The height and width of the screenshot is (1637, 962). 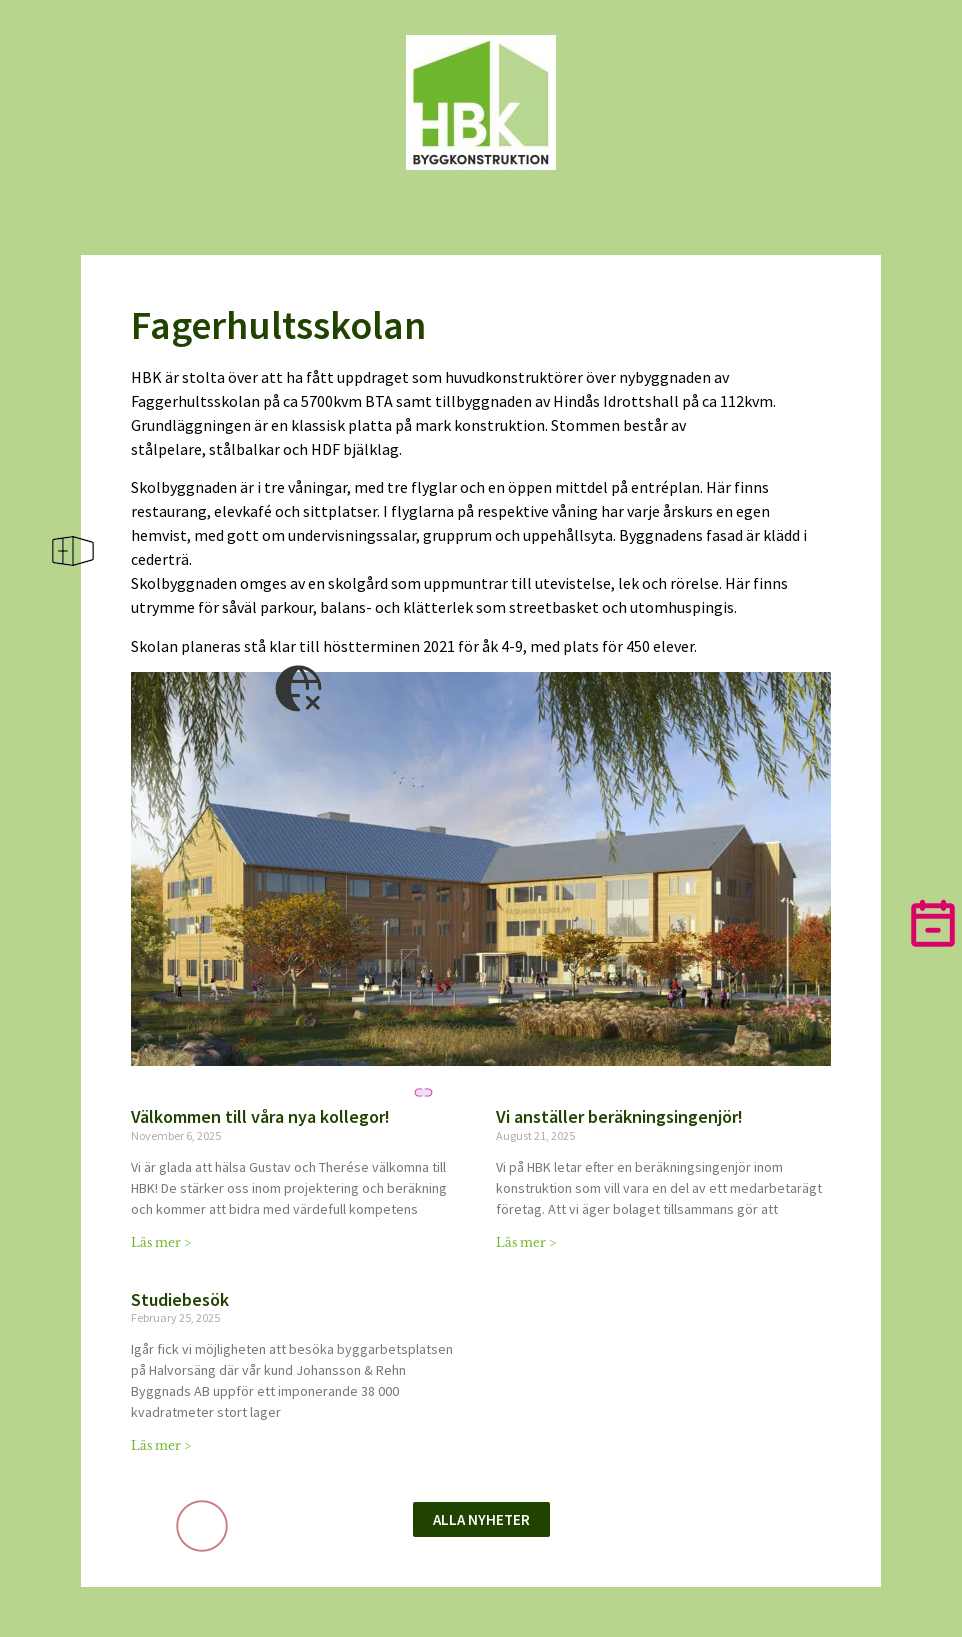 What do you see at coordinates (933, 925) in the screenshot?
I see `remove an event from calendar` at bounding box center [933, 925].